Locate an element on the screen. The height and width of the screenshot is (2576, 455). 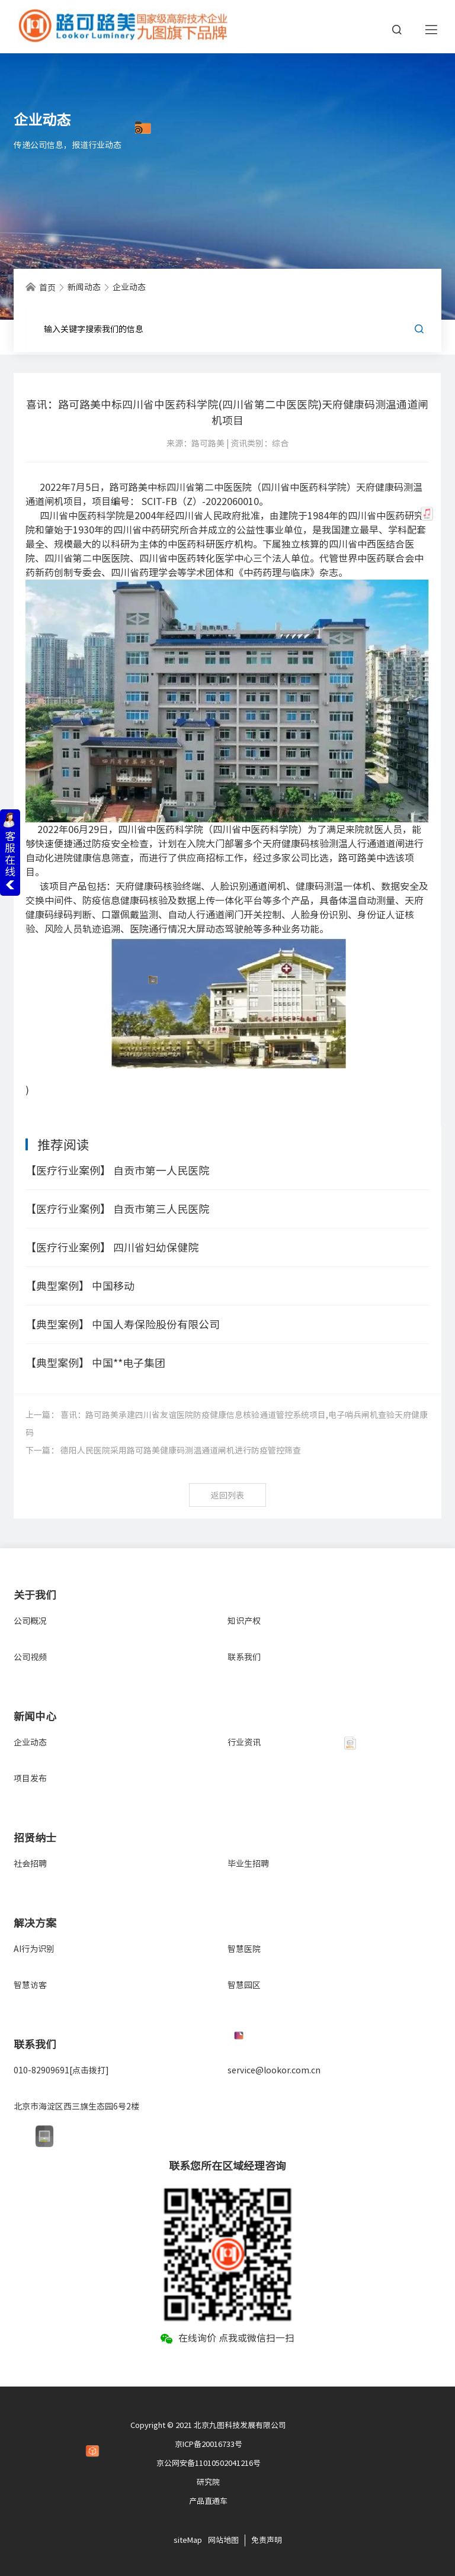
open your pictures folder is located at coordinates (153, 980).